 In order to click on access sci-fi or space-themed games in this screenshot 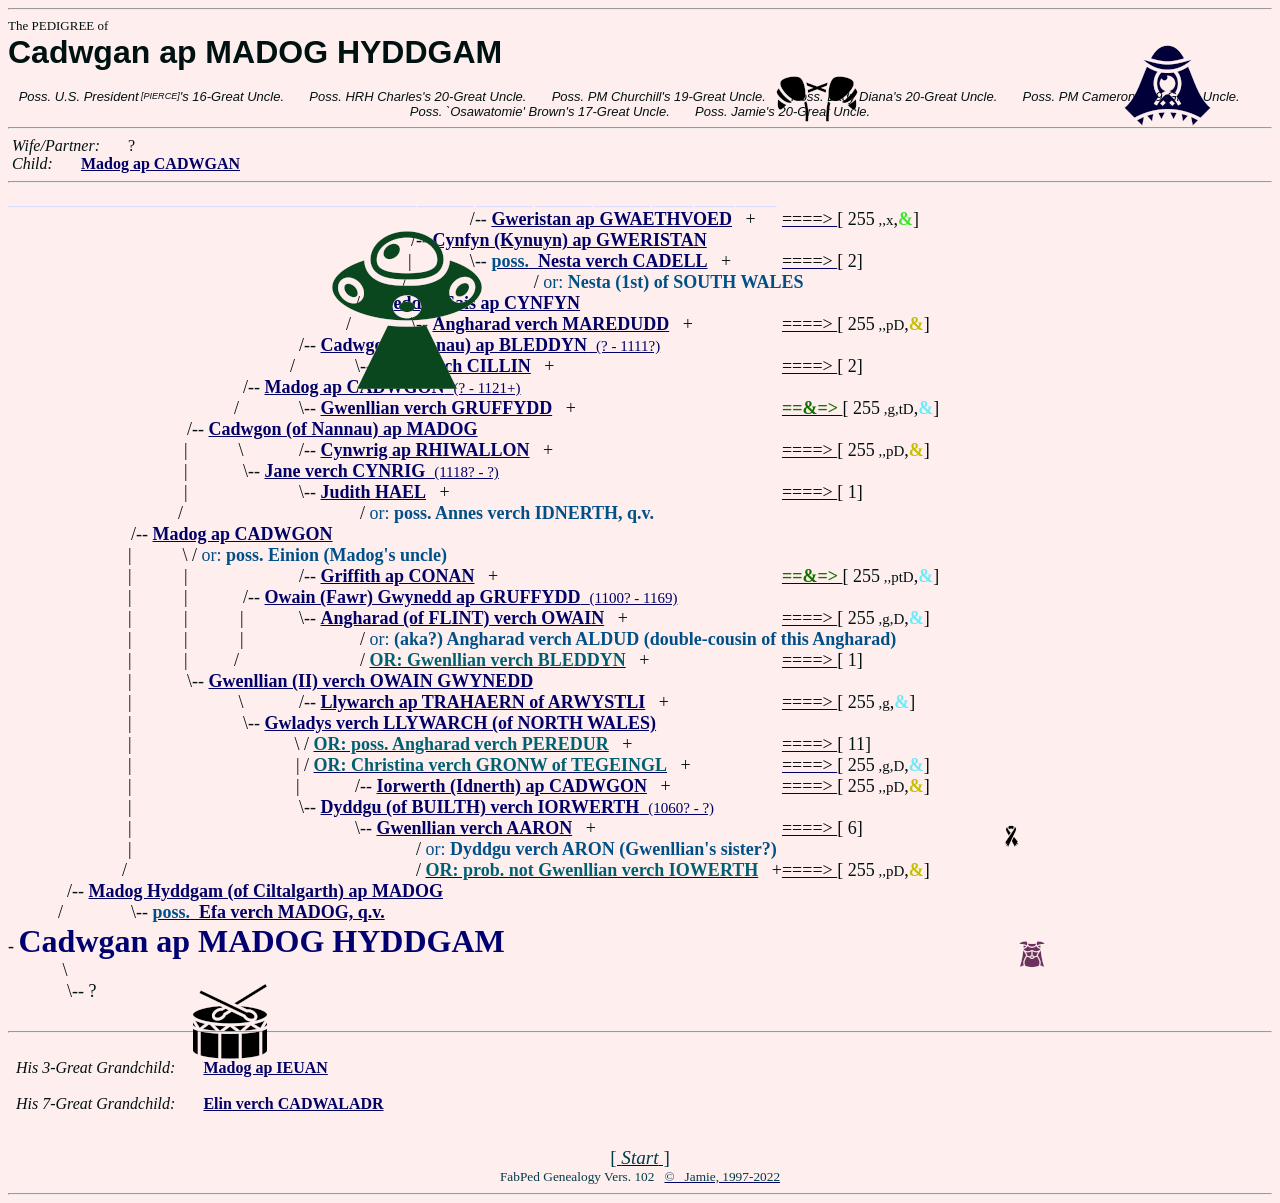, I will do `click(407, 311)`.